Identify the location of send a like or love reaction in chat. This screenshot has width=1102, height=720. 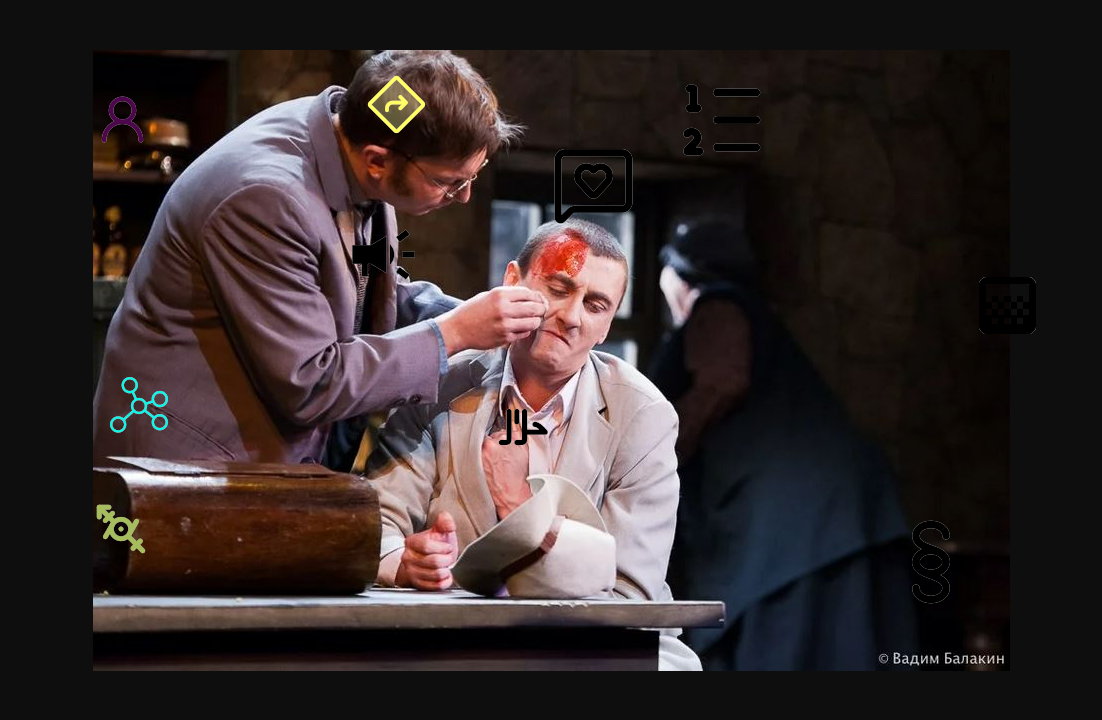
(593, 184).